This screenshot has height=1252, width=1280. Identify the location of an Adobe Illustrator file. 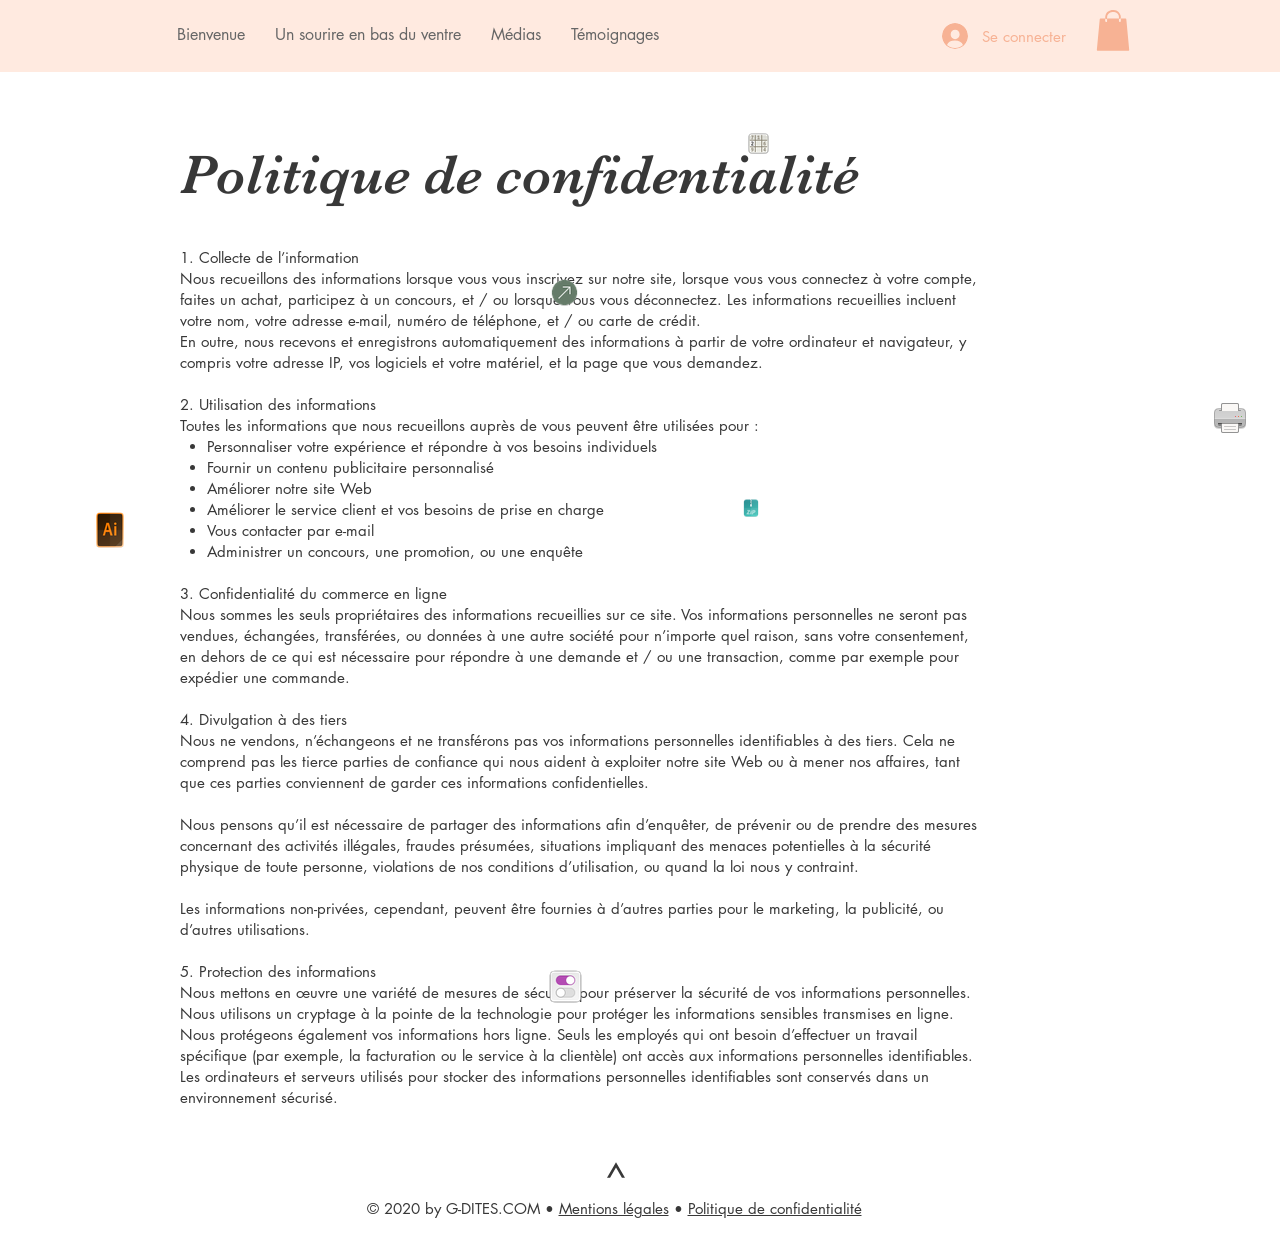
(110, 530).